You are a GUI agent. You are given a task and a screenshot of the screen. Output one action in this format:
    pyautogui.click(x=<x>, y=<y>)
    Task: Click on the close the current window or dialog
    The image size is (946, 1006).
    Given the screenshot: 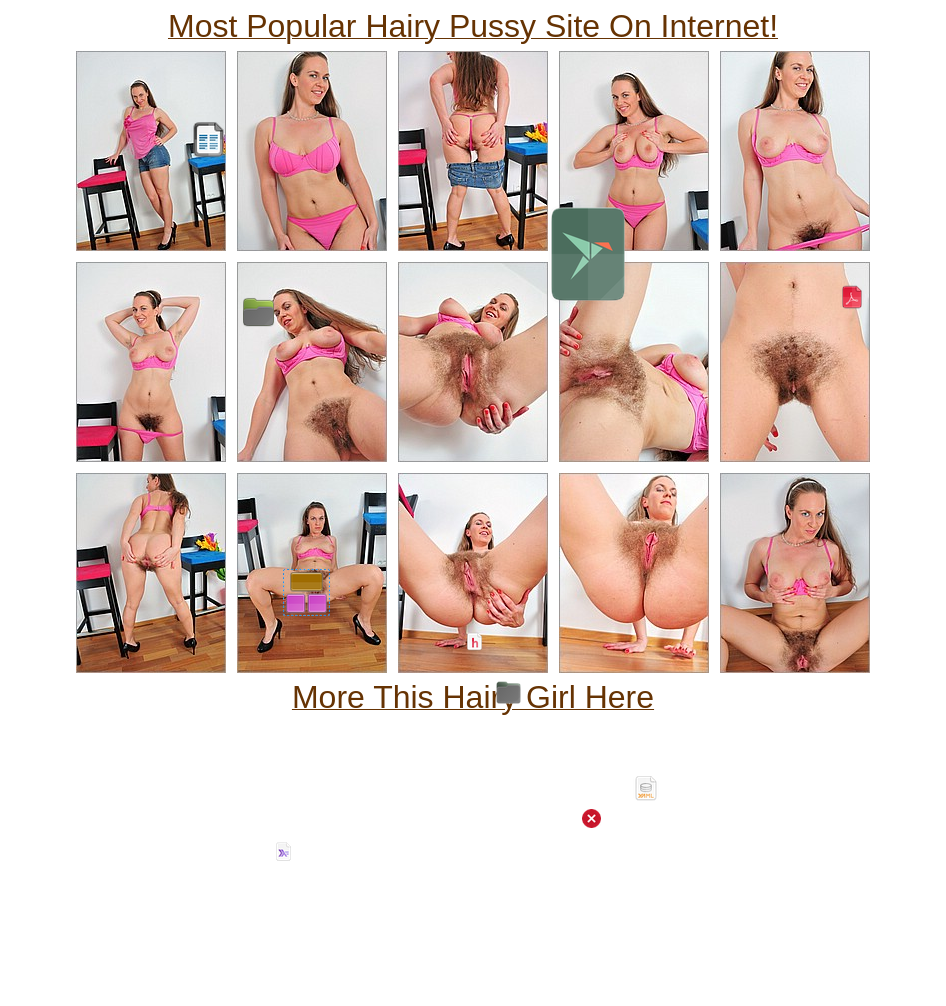 What is the action you would take?
    pyautogui.click(x=591, y=818)
    